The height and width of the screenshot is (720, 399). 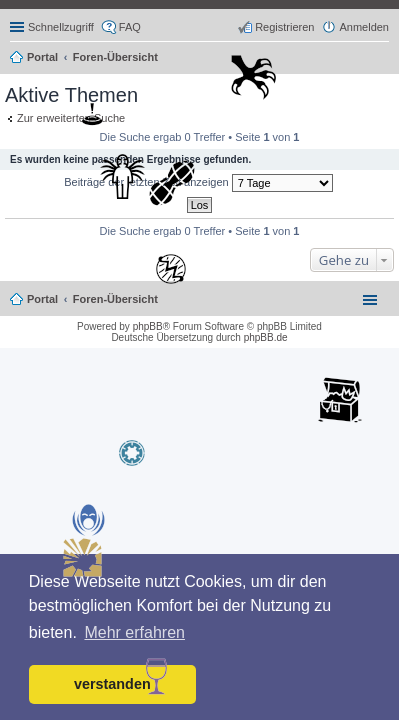 I want to click on select a beast or creature class in a game, so click(x=254, y=78).